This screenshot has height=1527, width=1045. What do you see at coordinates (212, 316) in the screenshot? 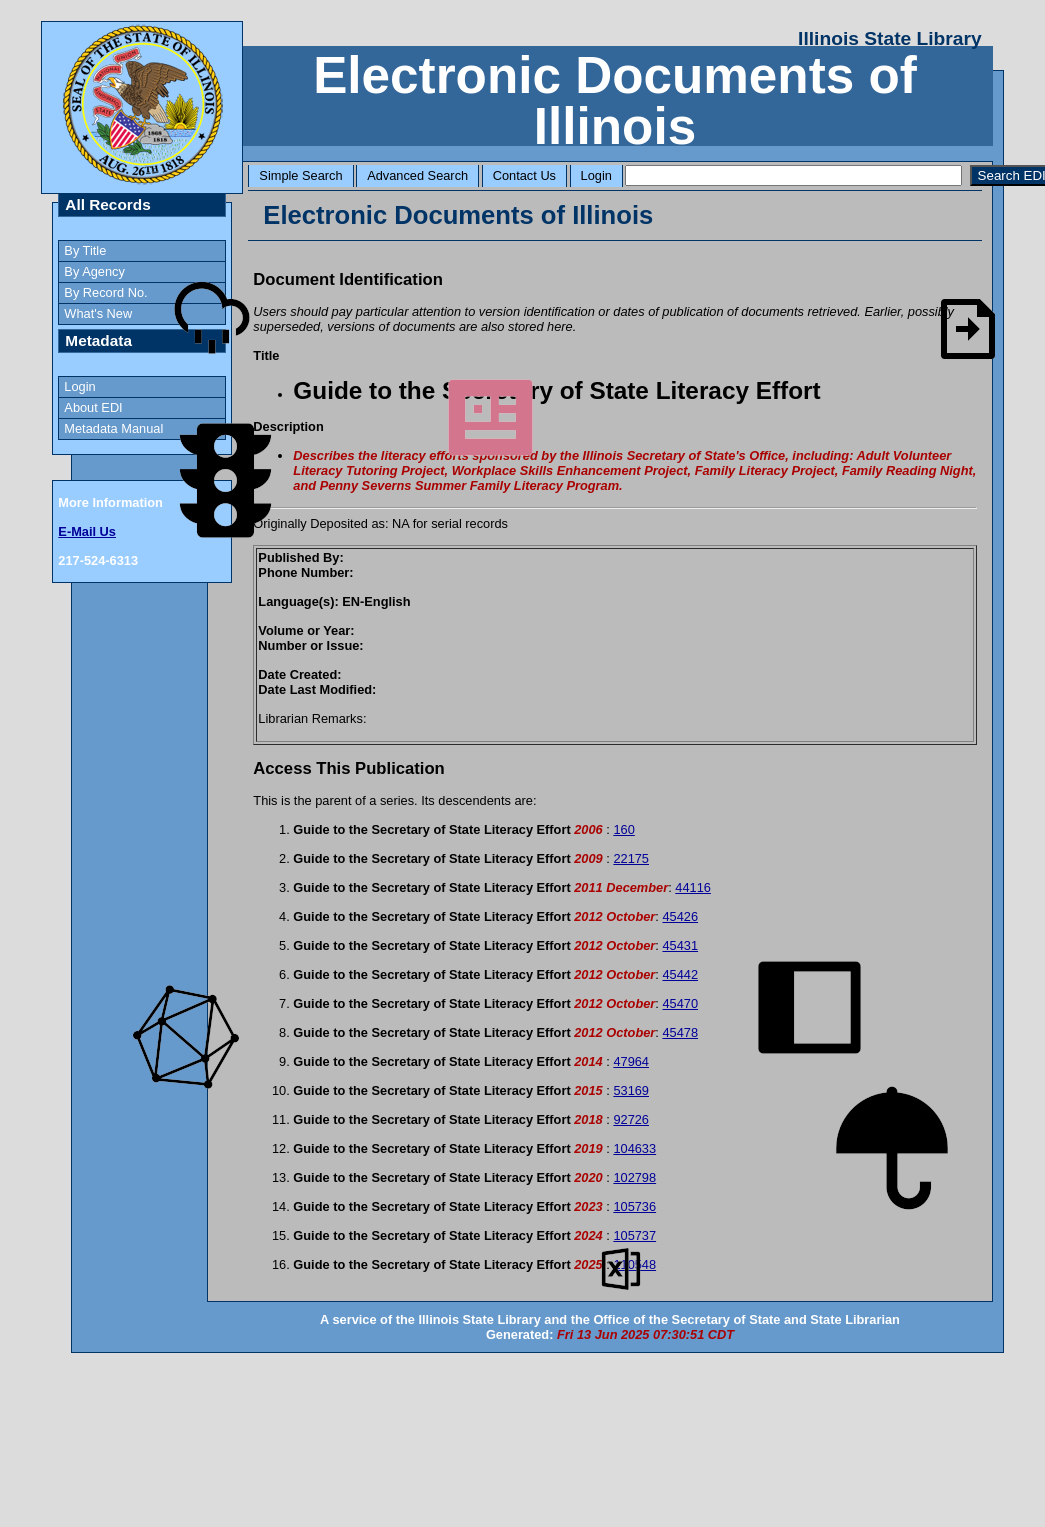
I see `indicates rainy or showery weather conditions` at bounding box center [212, 316].